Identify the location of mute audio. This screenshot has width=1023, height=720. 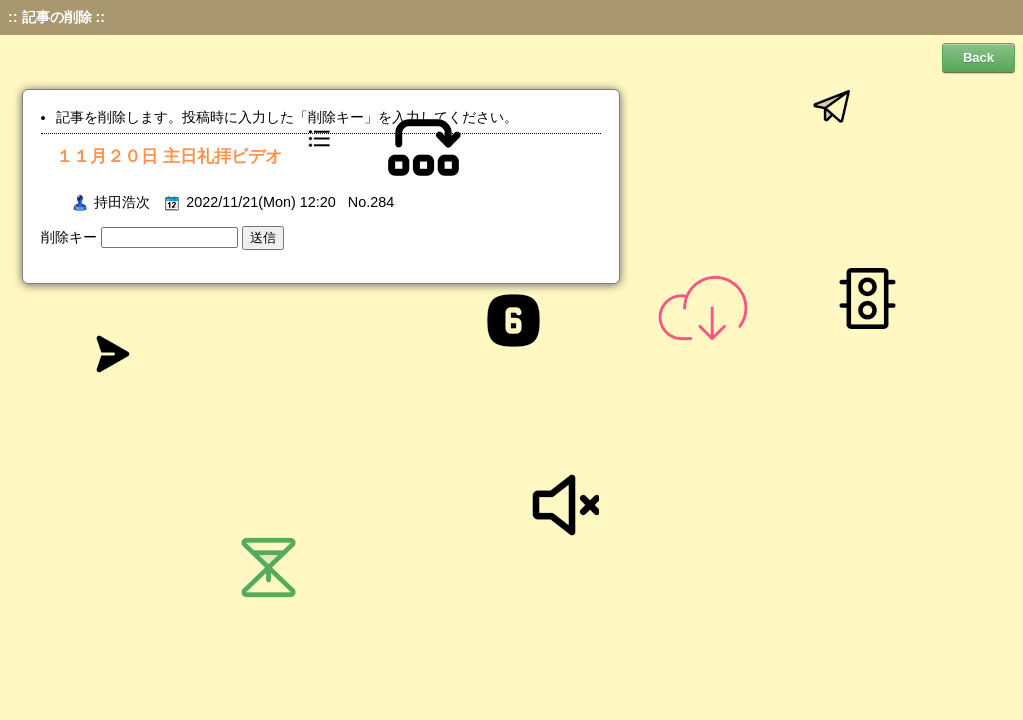
(563, 505).